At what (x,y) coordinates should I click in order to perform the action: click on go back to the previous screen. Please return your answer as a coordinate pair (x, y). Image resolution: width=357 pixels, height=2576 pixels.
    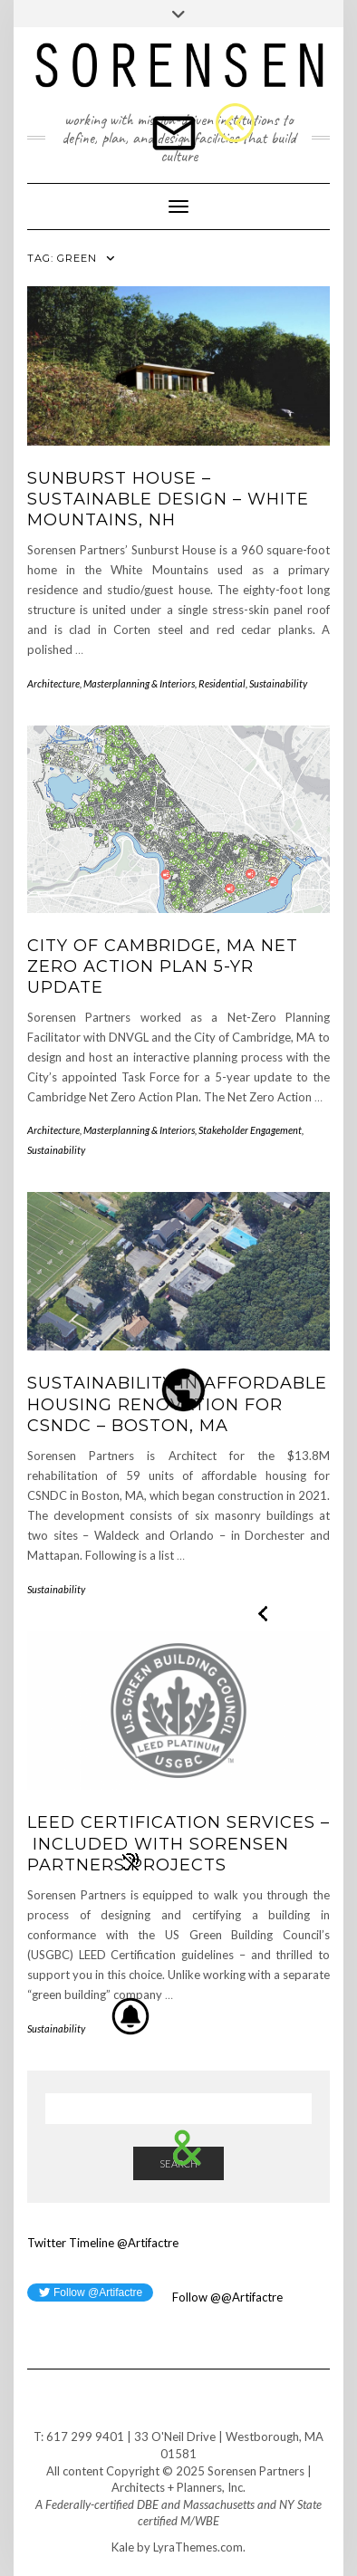
    Looking at the image, I should click on (263, 1613).